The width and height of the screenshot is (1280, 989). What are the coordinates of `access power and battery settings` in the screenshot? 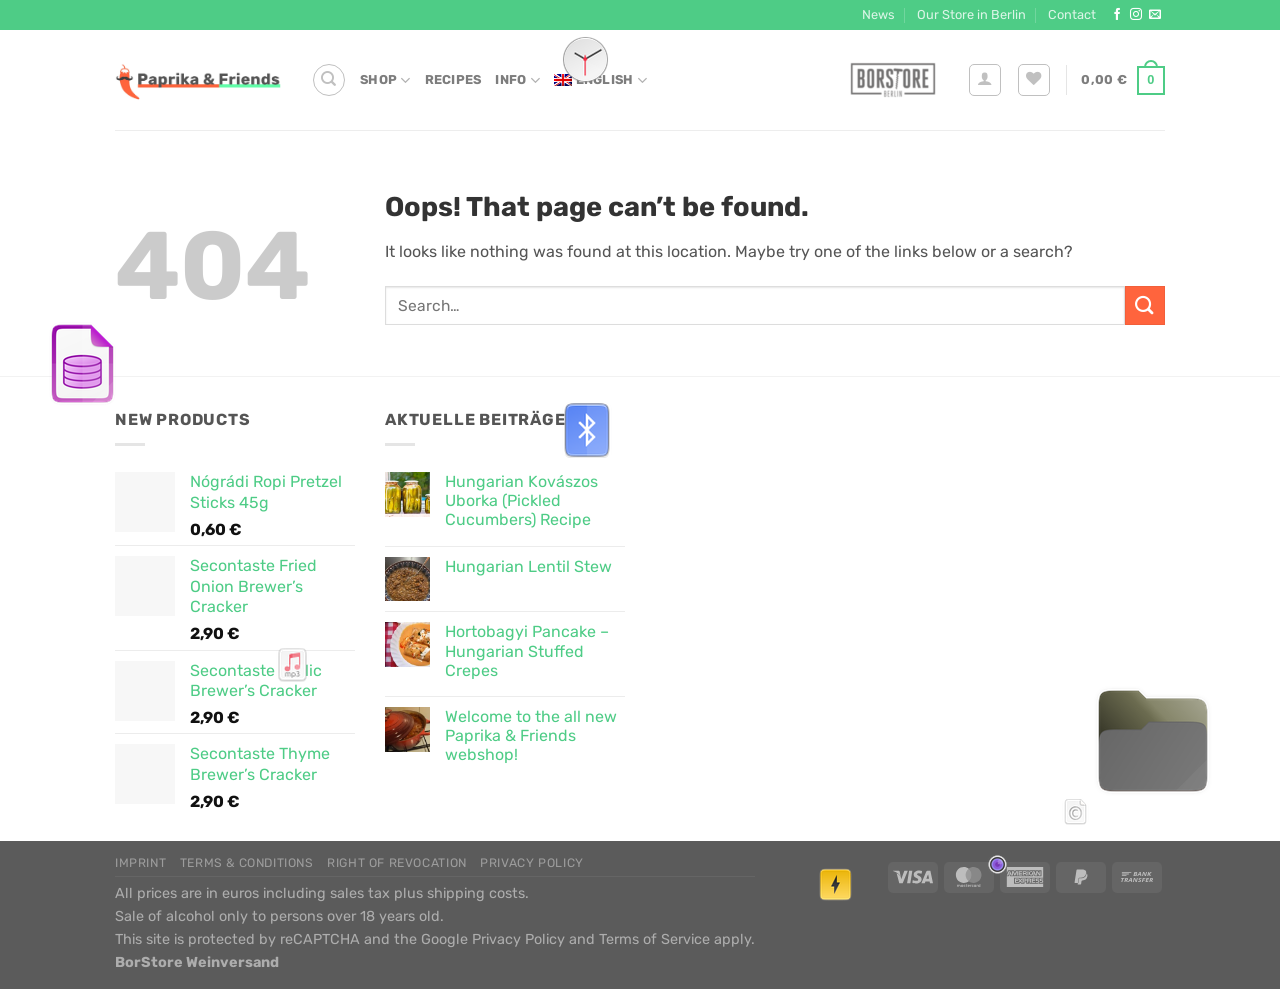 It's located at (835, 884).